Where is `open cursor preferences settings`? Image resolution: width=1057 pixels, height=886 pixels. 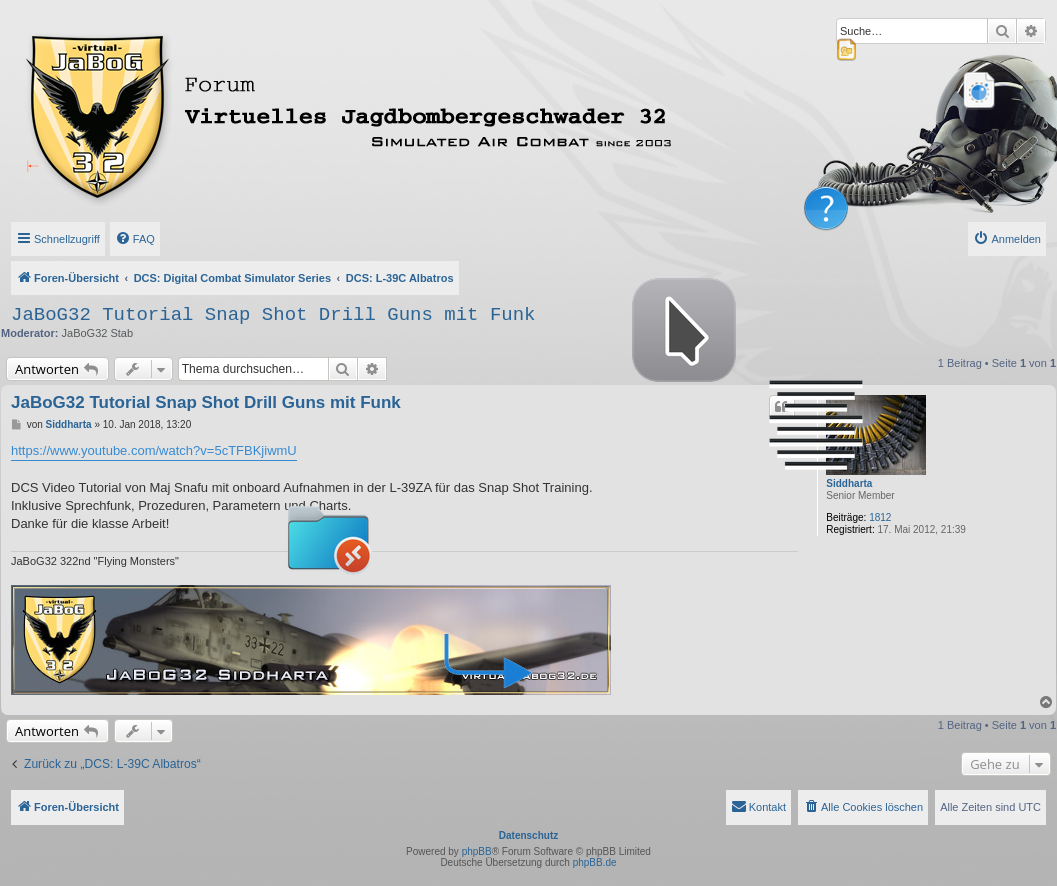 open cursor preferences settings is located at coordinates (684, 330).